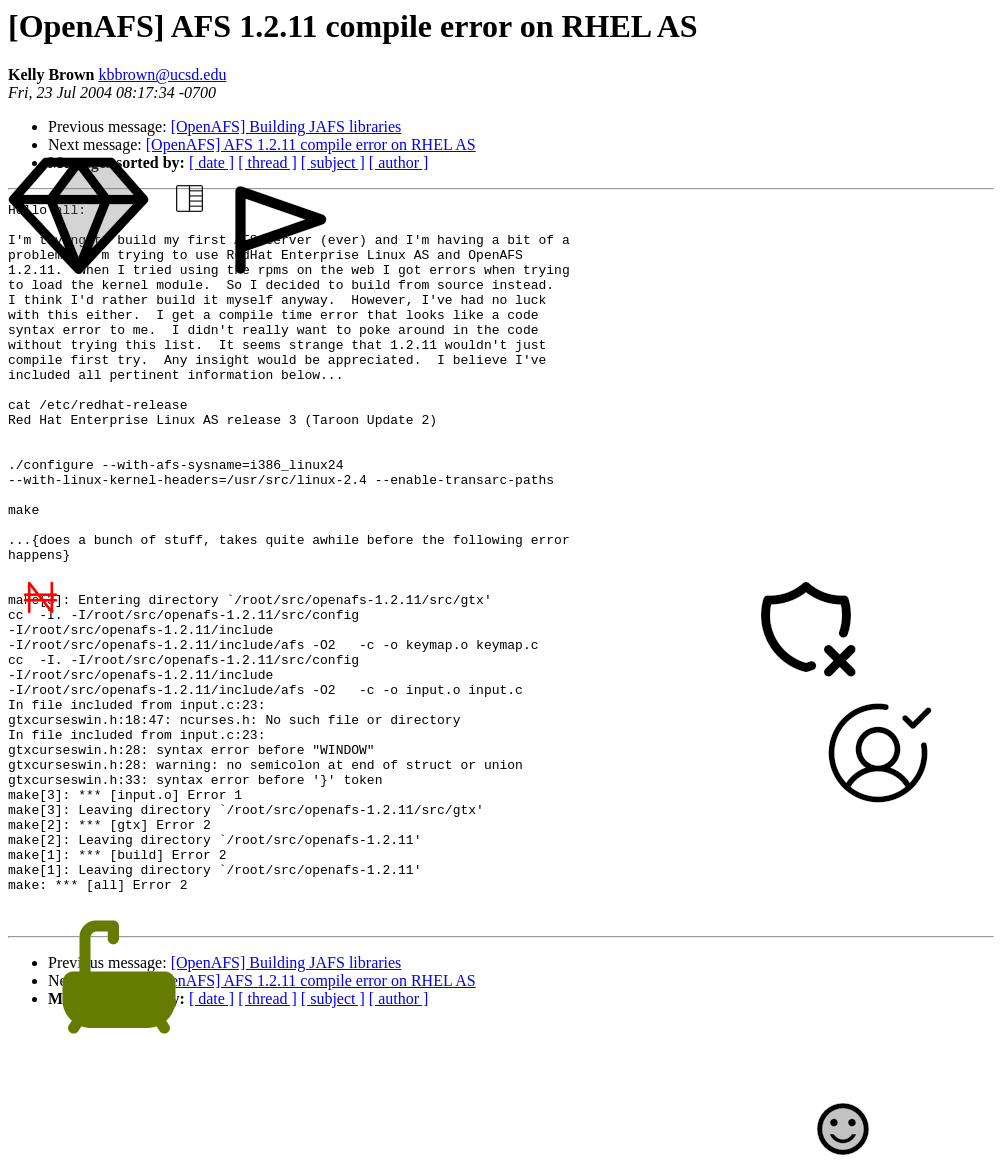 The width and height of the screenshot is (1002, 1168). I want to click on open sketch app, so click(78, 213).